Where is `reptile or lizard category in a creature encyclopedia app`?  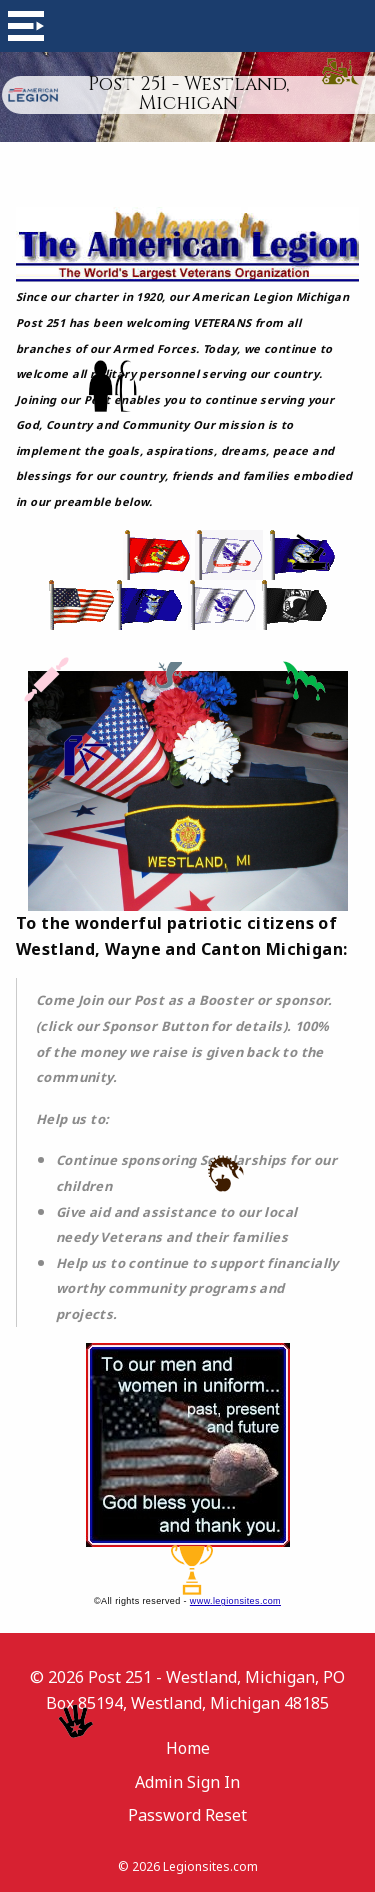 reptile or lizard category in a creature encyclopedia app is located at coordinates (168, 675).